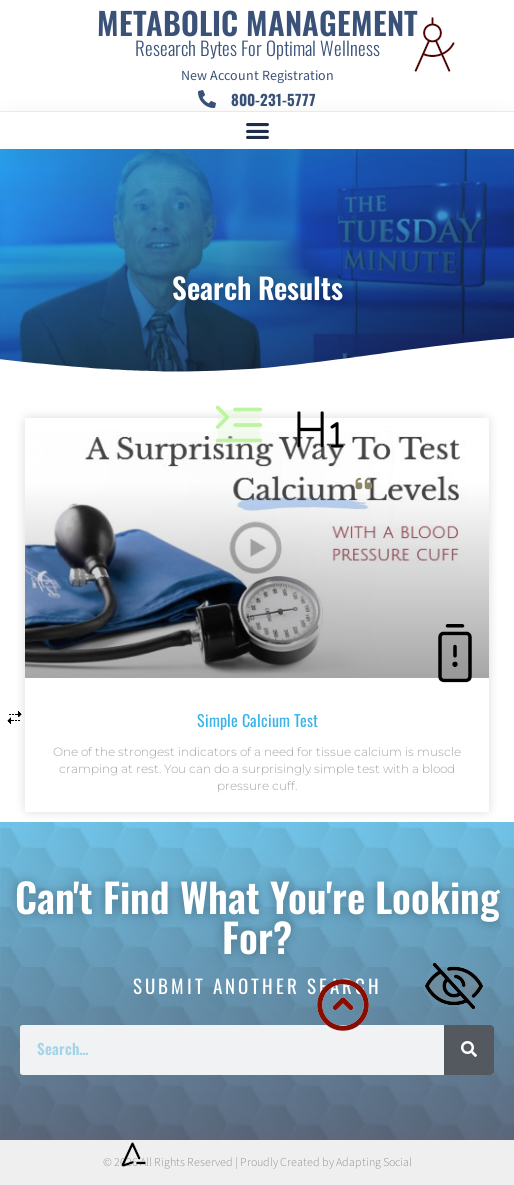 This screenshot has width=514, height=1185. I want to click on scroll to top of page, so click(343, 1005).